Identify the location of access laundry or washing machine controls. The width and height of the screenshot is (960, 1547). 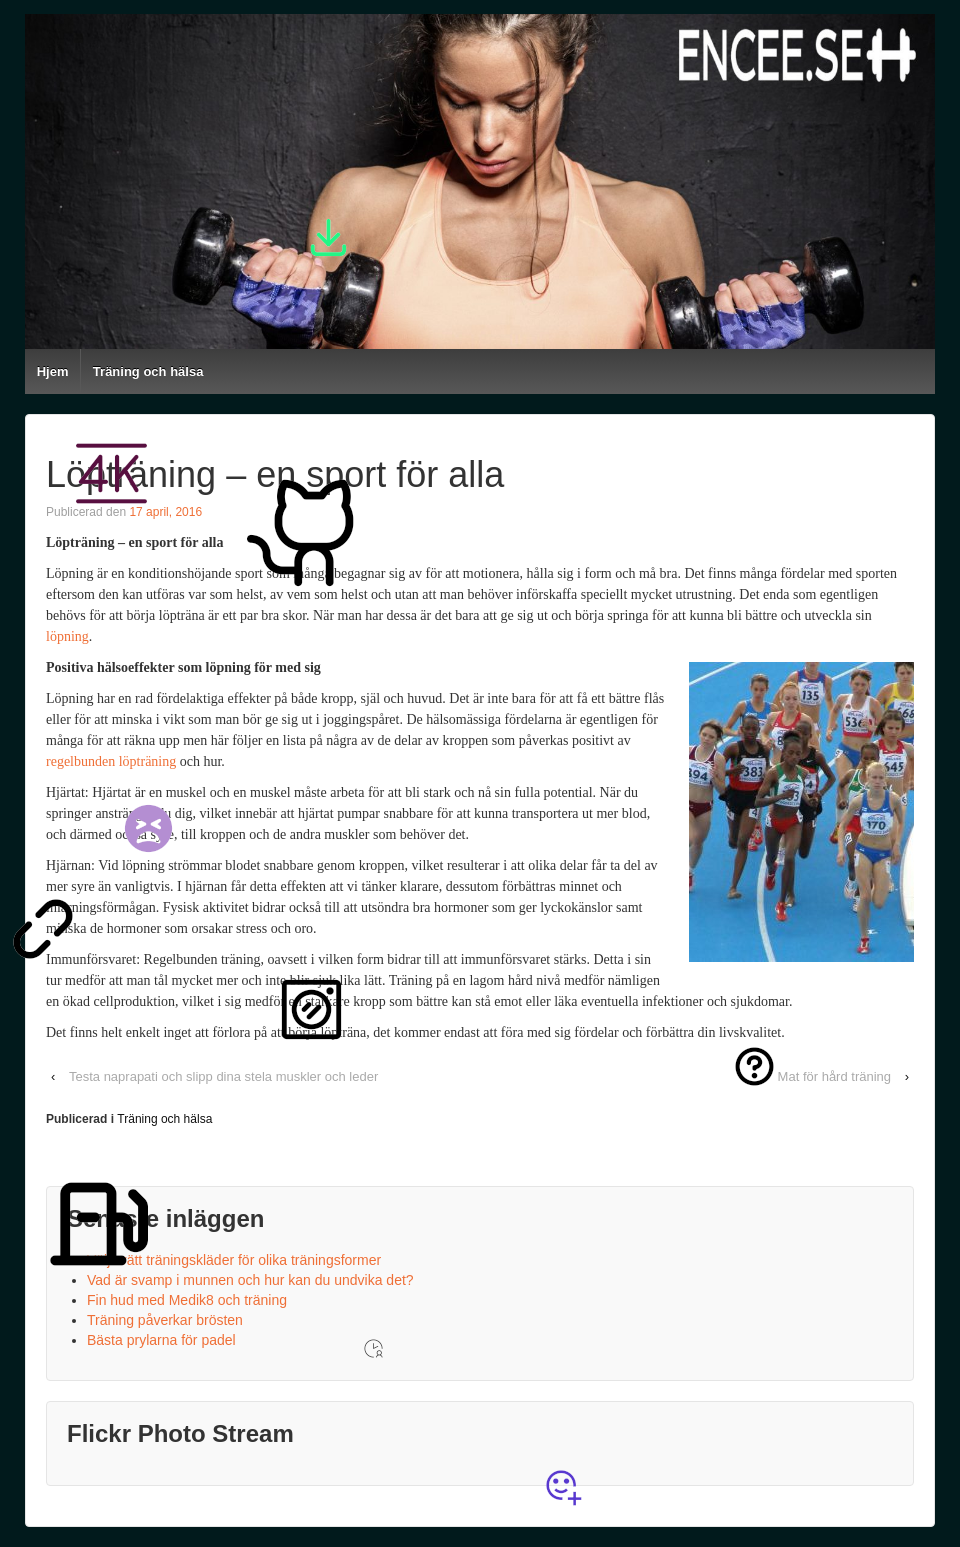
(311, 1009).